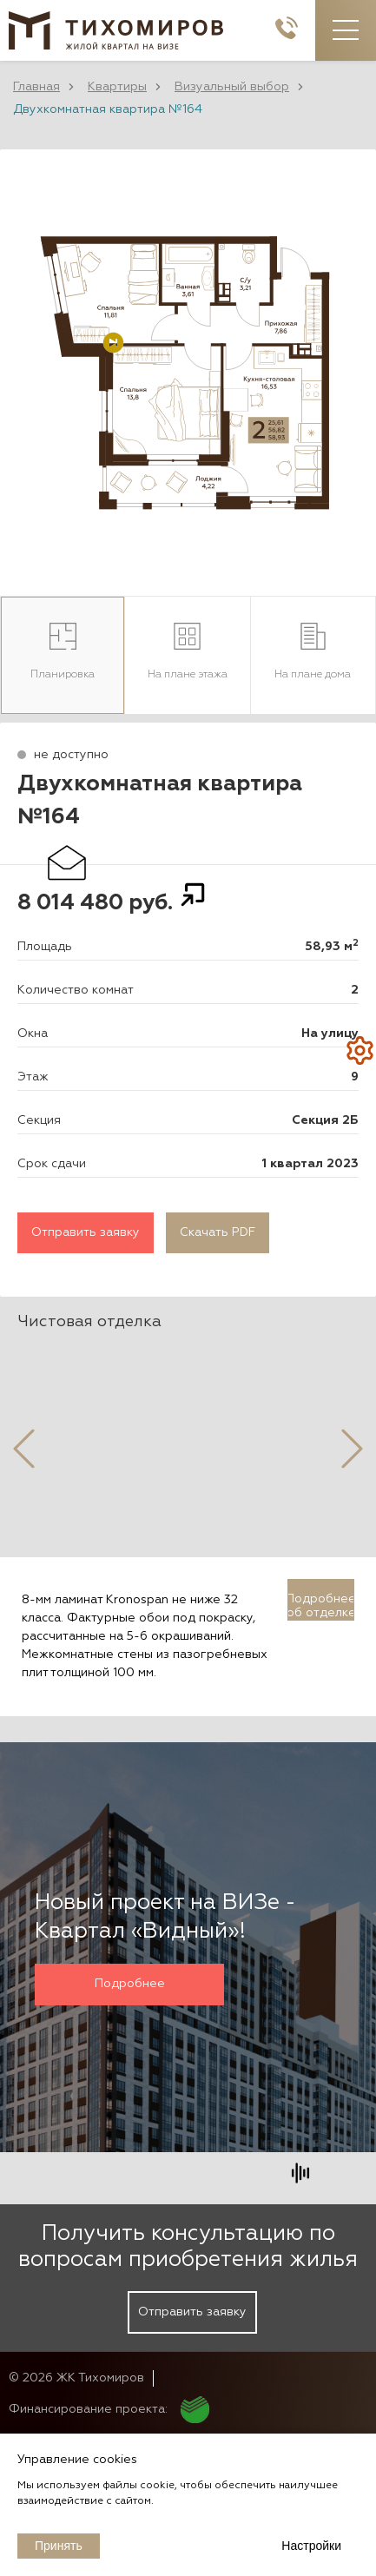  Describe the element at coordinates (360, 1050) in the screenshot. I see `access settings or preferences` at that location.